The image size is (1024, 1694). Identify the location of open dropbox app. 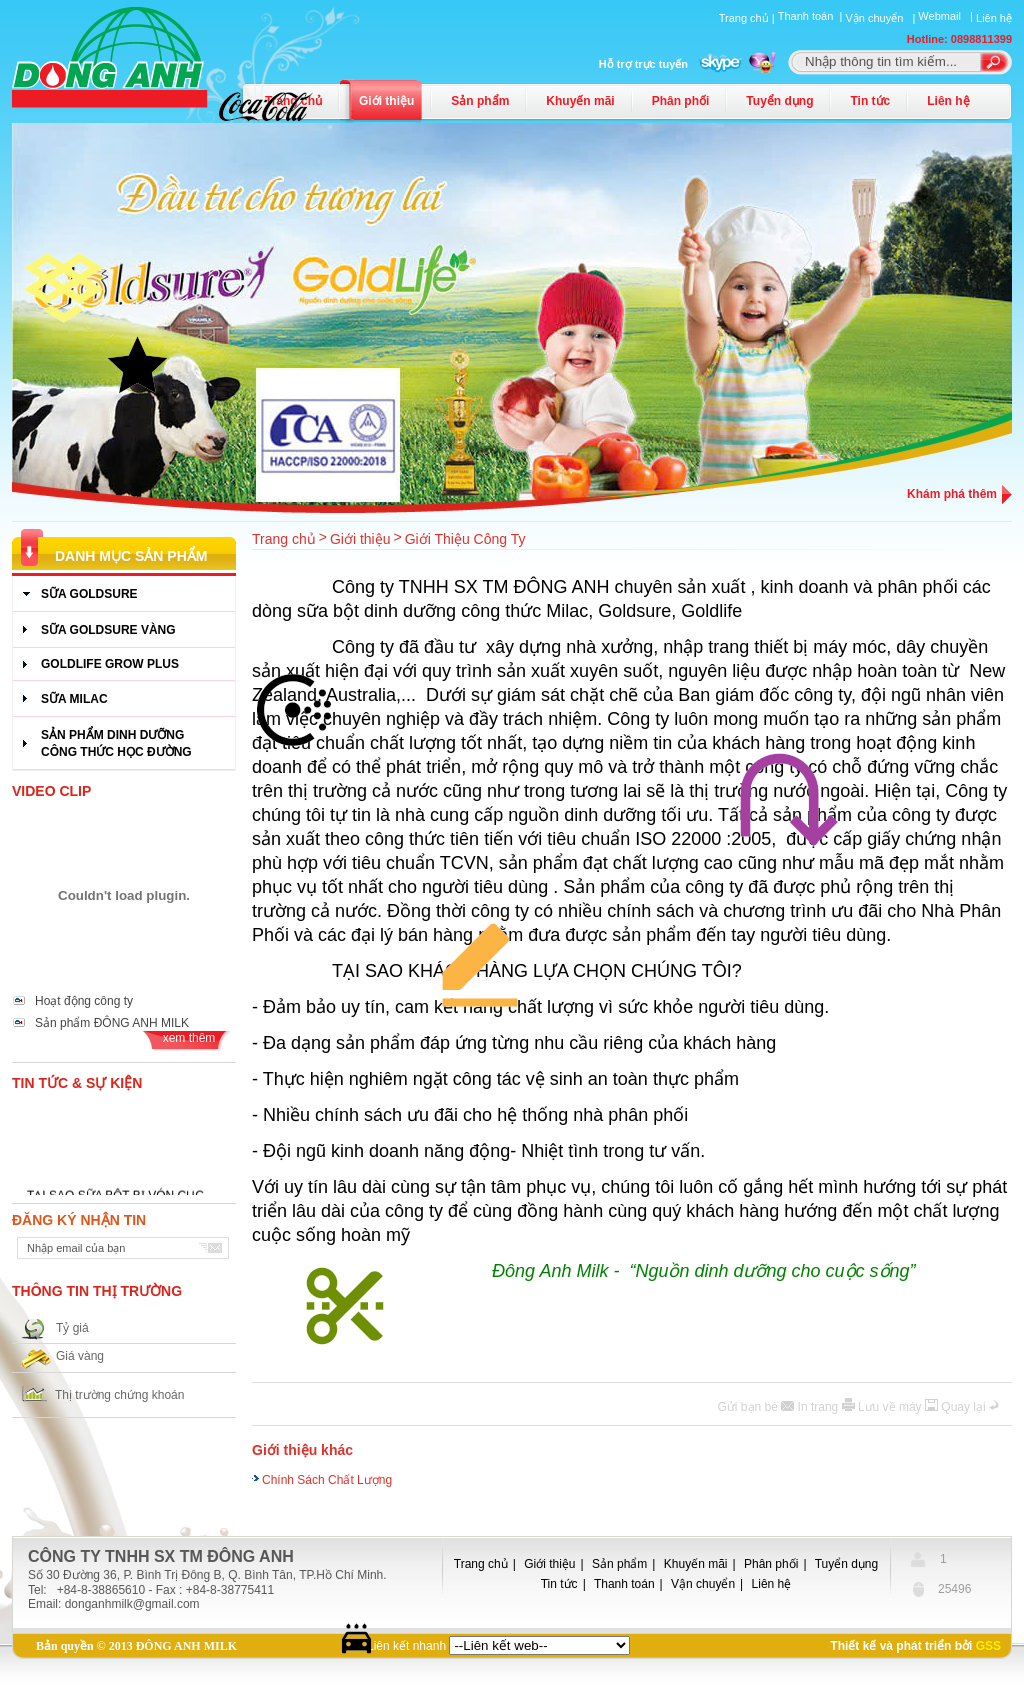
(63, 285).